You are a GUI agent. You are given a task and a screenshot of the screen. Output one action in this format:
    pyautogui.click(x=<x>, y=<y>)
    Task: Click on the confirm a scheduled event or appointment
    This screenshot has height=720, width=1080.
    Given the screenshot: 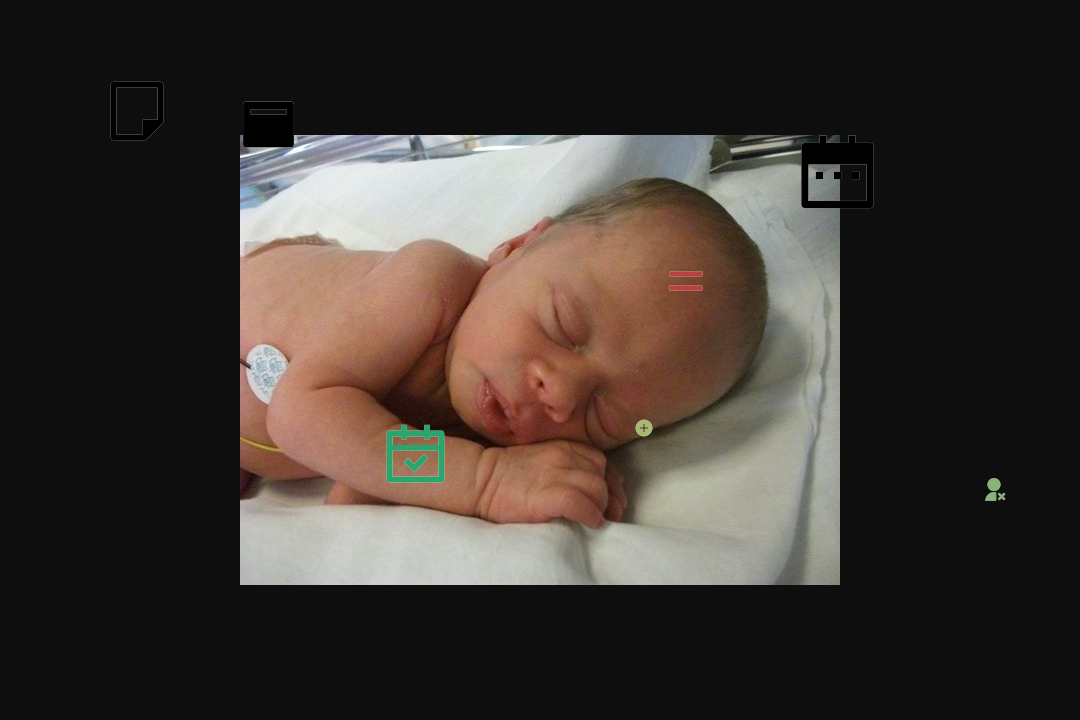 What is the action you would take?
    pyautogui.click(x=415, y=456)
    